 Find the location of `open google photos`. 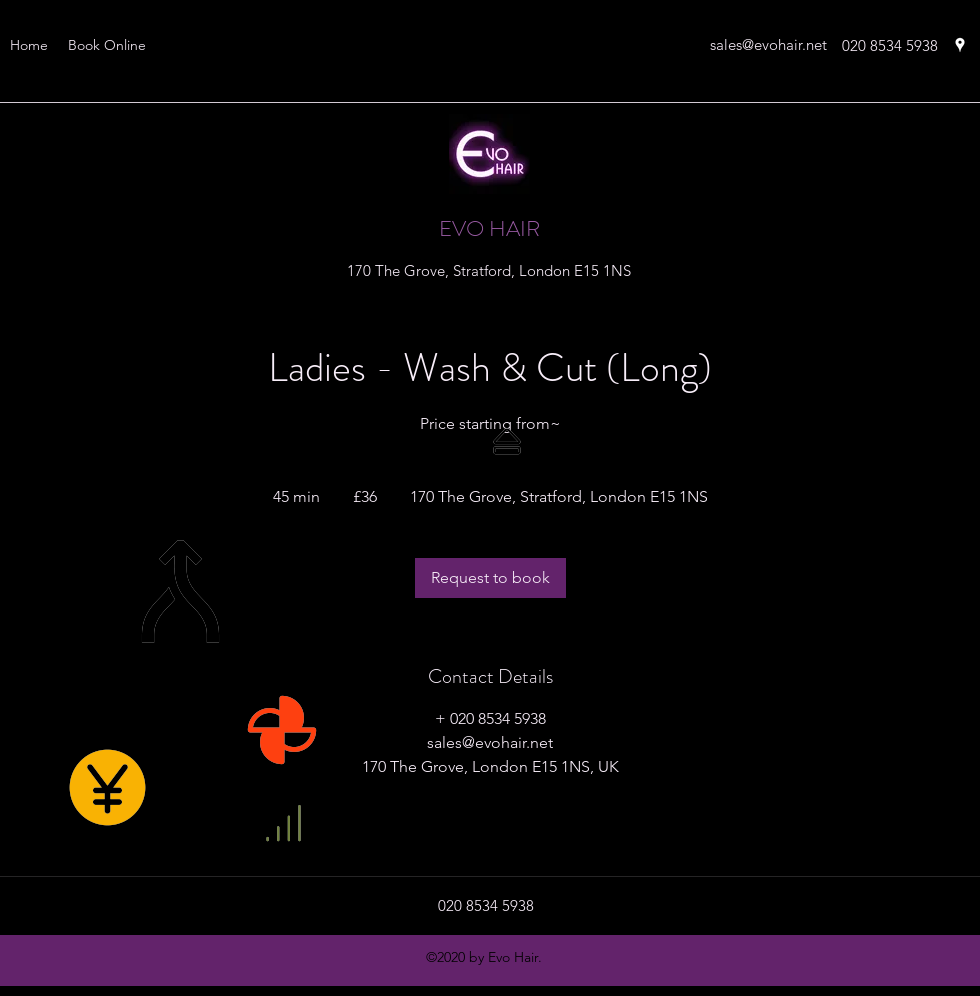

open google photos is located at coordinates (282, 730).